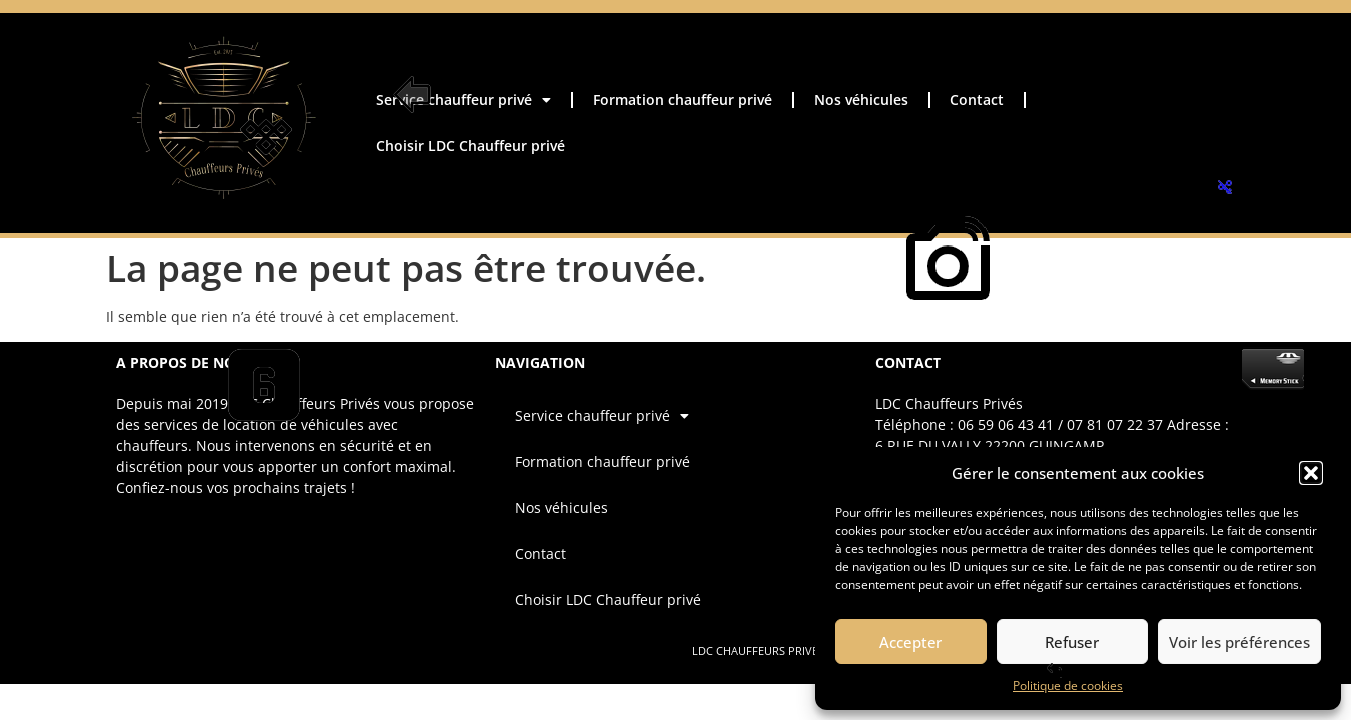 Image resolution: width=1351 pixels, height=720 pixels. What do you see at coordinates (413, 94) in the screenshot?
I see `go back to the previous screen` at bounding box center [413, 94].